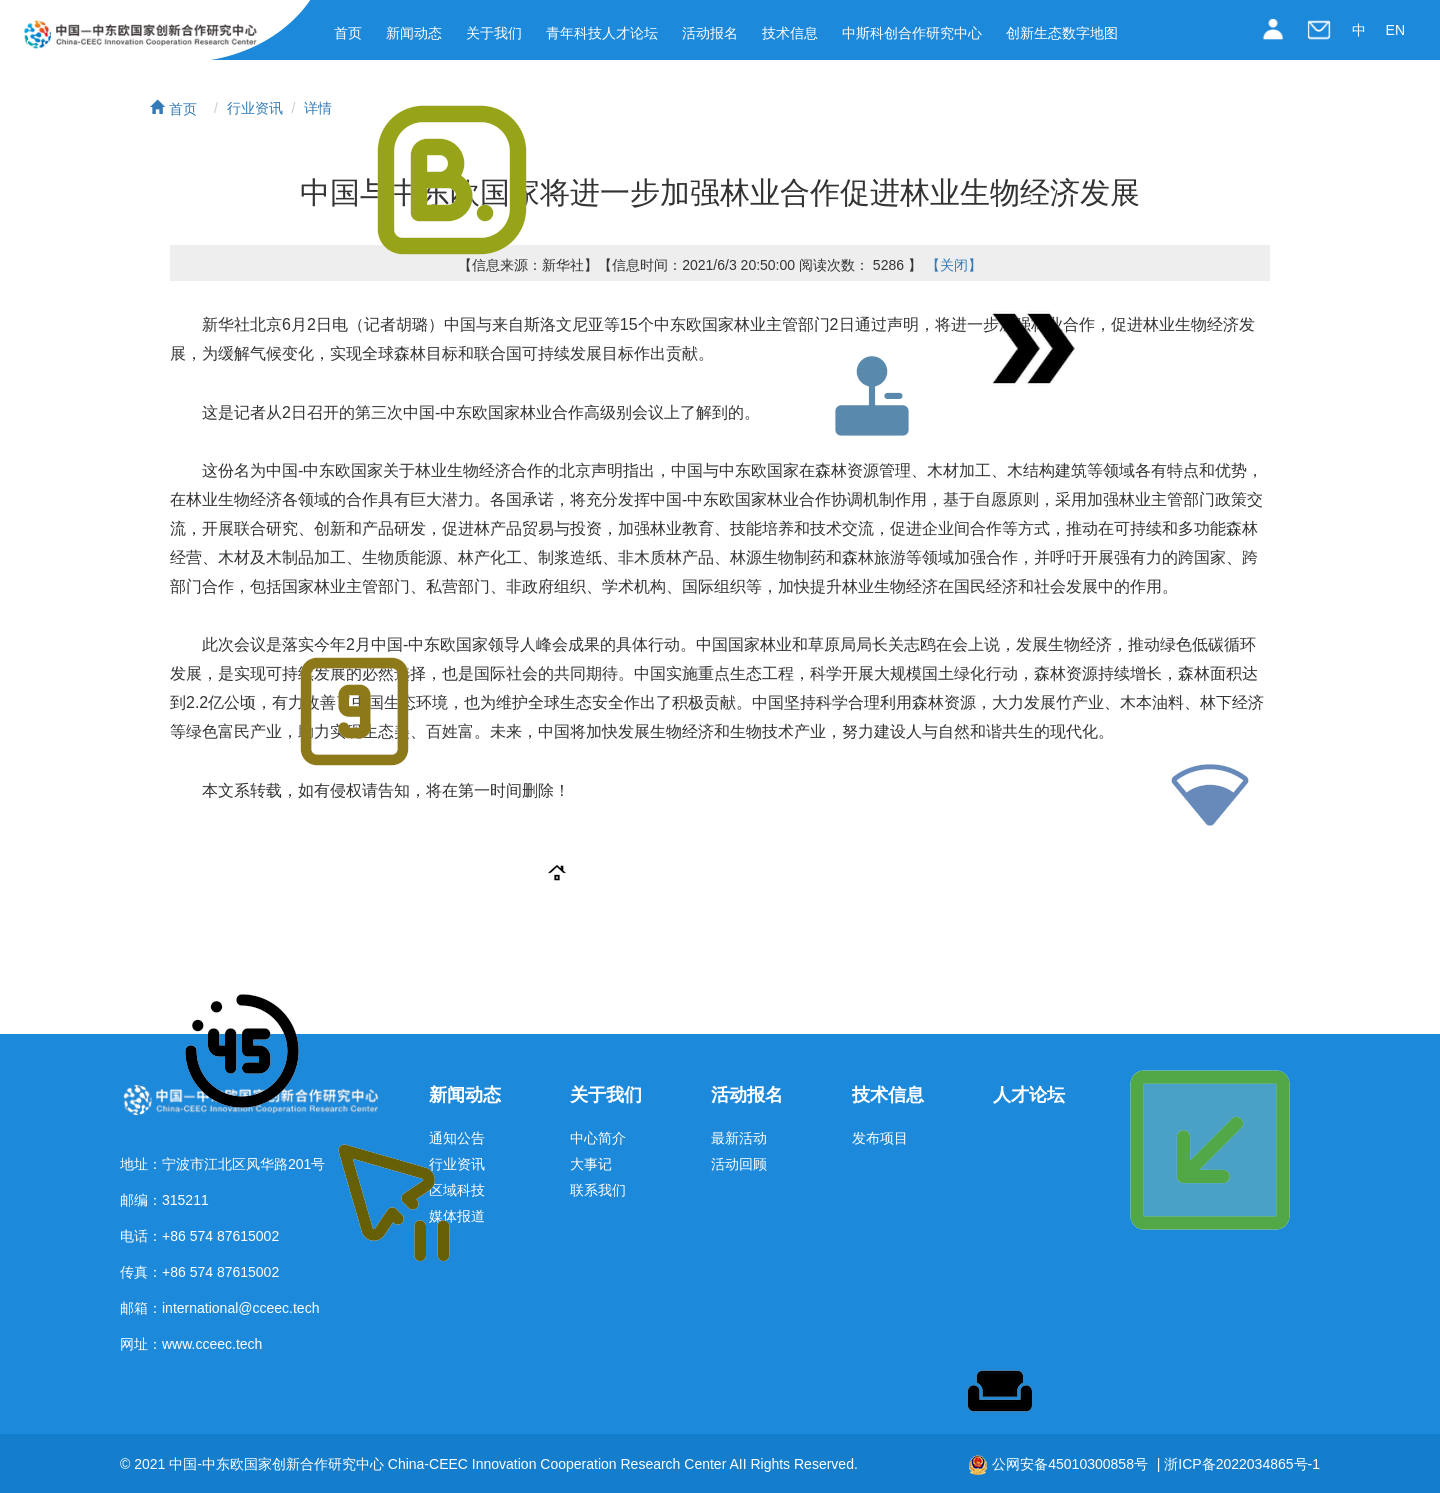 The width and height of the screenshot is (1440, 1493). I want to click on indicates moderate wifi signal strength, so click(1210, 795).